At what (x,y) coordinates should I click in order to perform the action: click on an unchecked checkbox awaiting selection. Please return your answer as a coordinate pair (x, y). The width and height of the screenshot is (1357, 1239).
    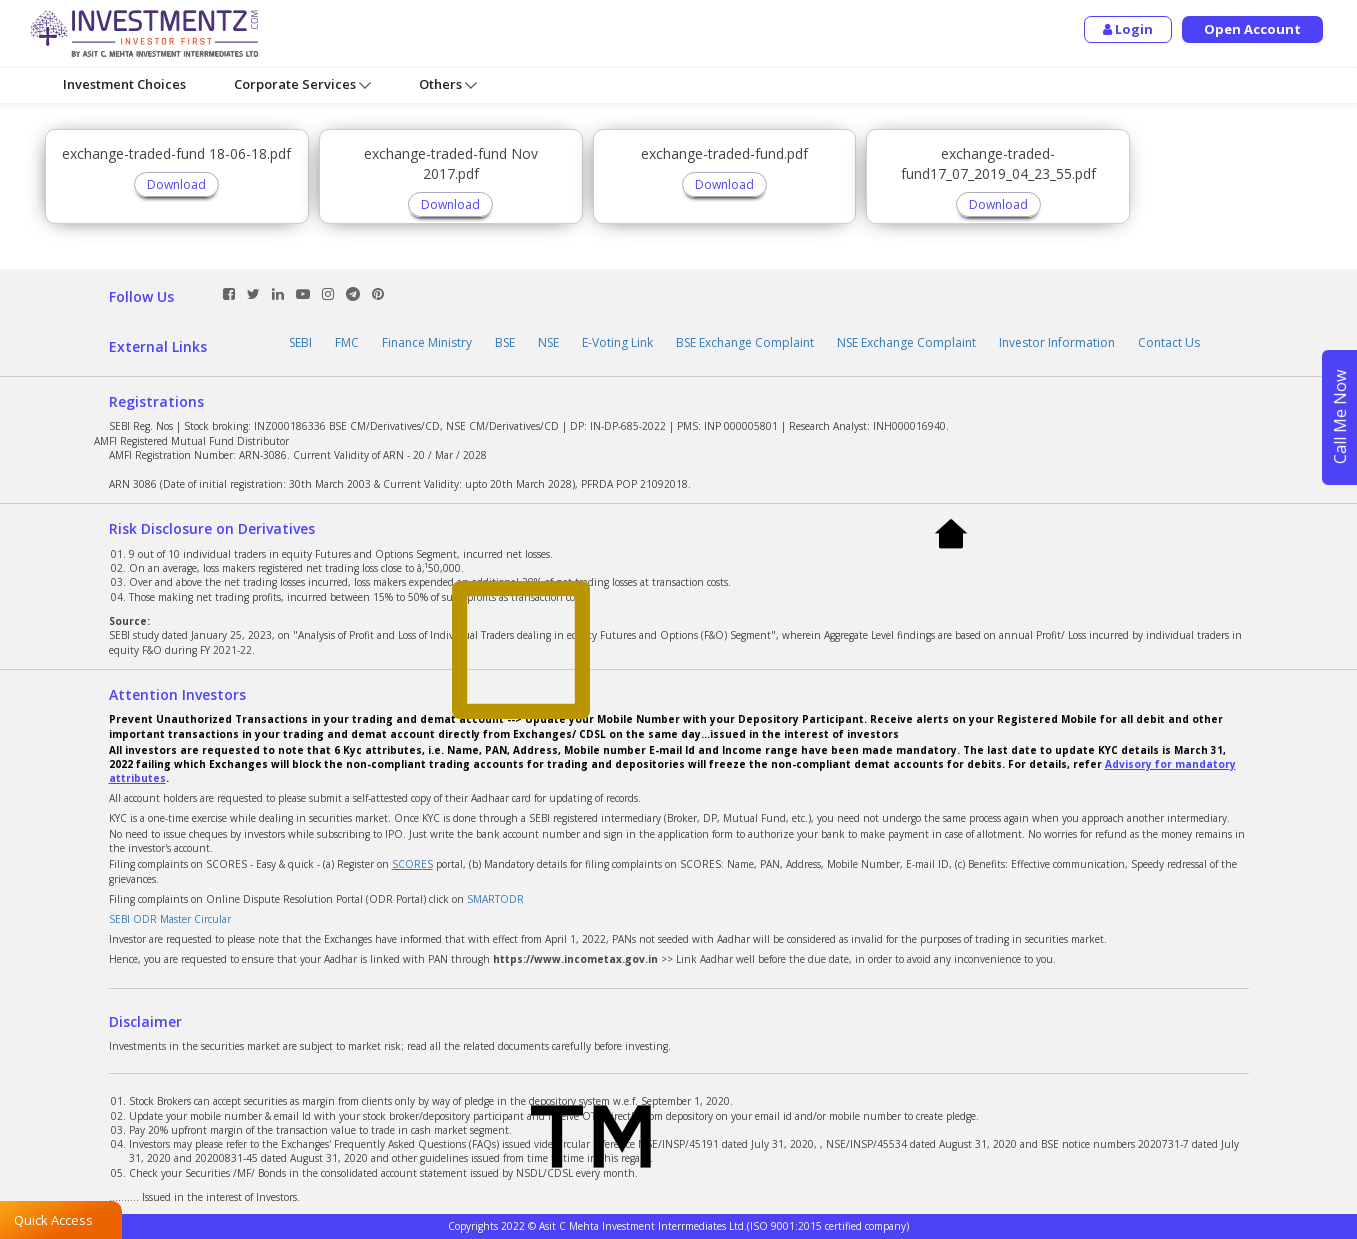
    Looking at the image, I should click on (521, 650).